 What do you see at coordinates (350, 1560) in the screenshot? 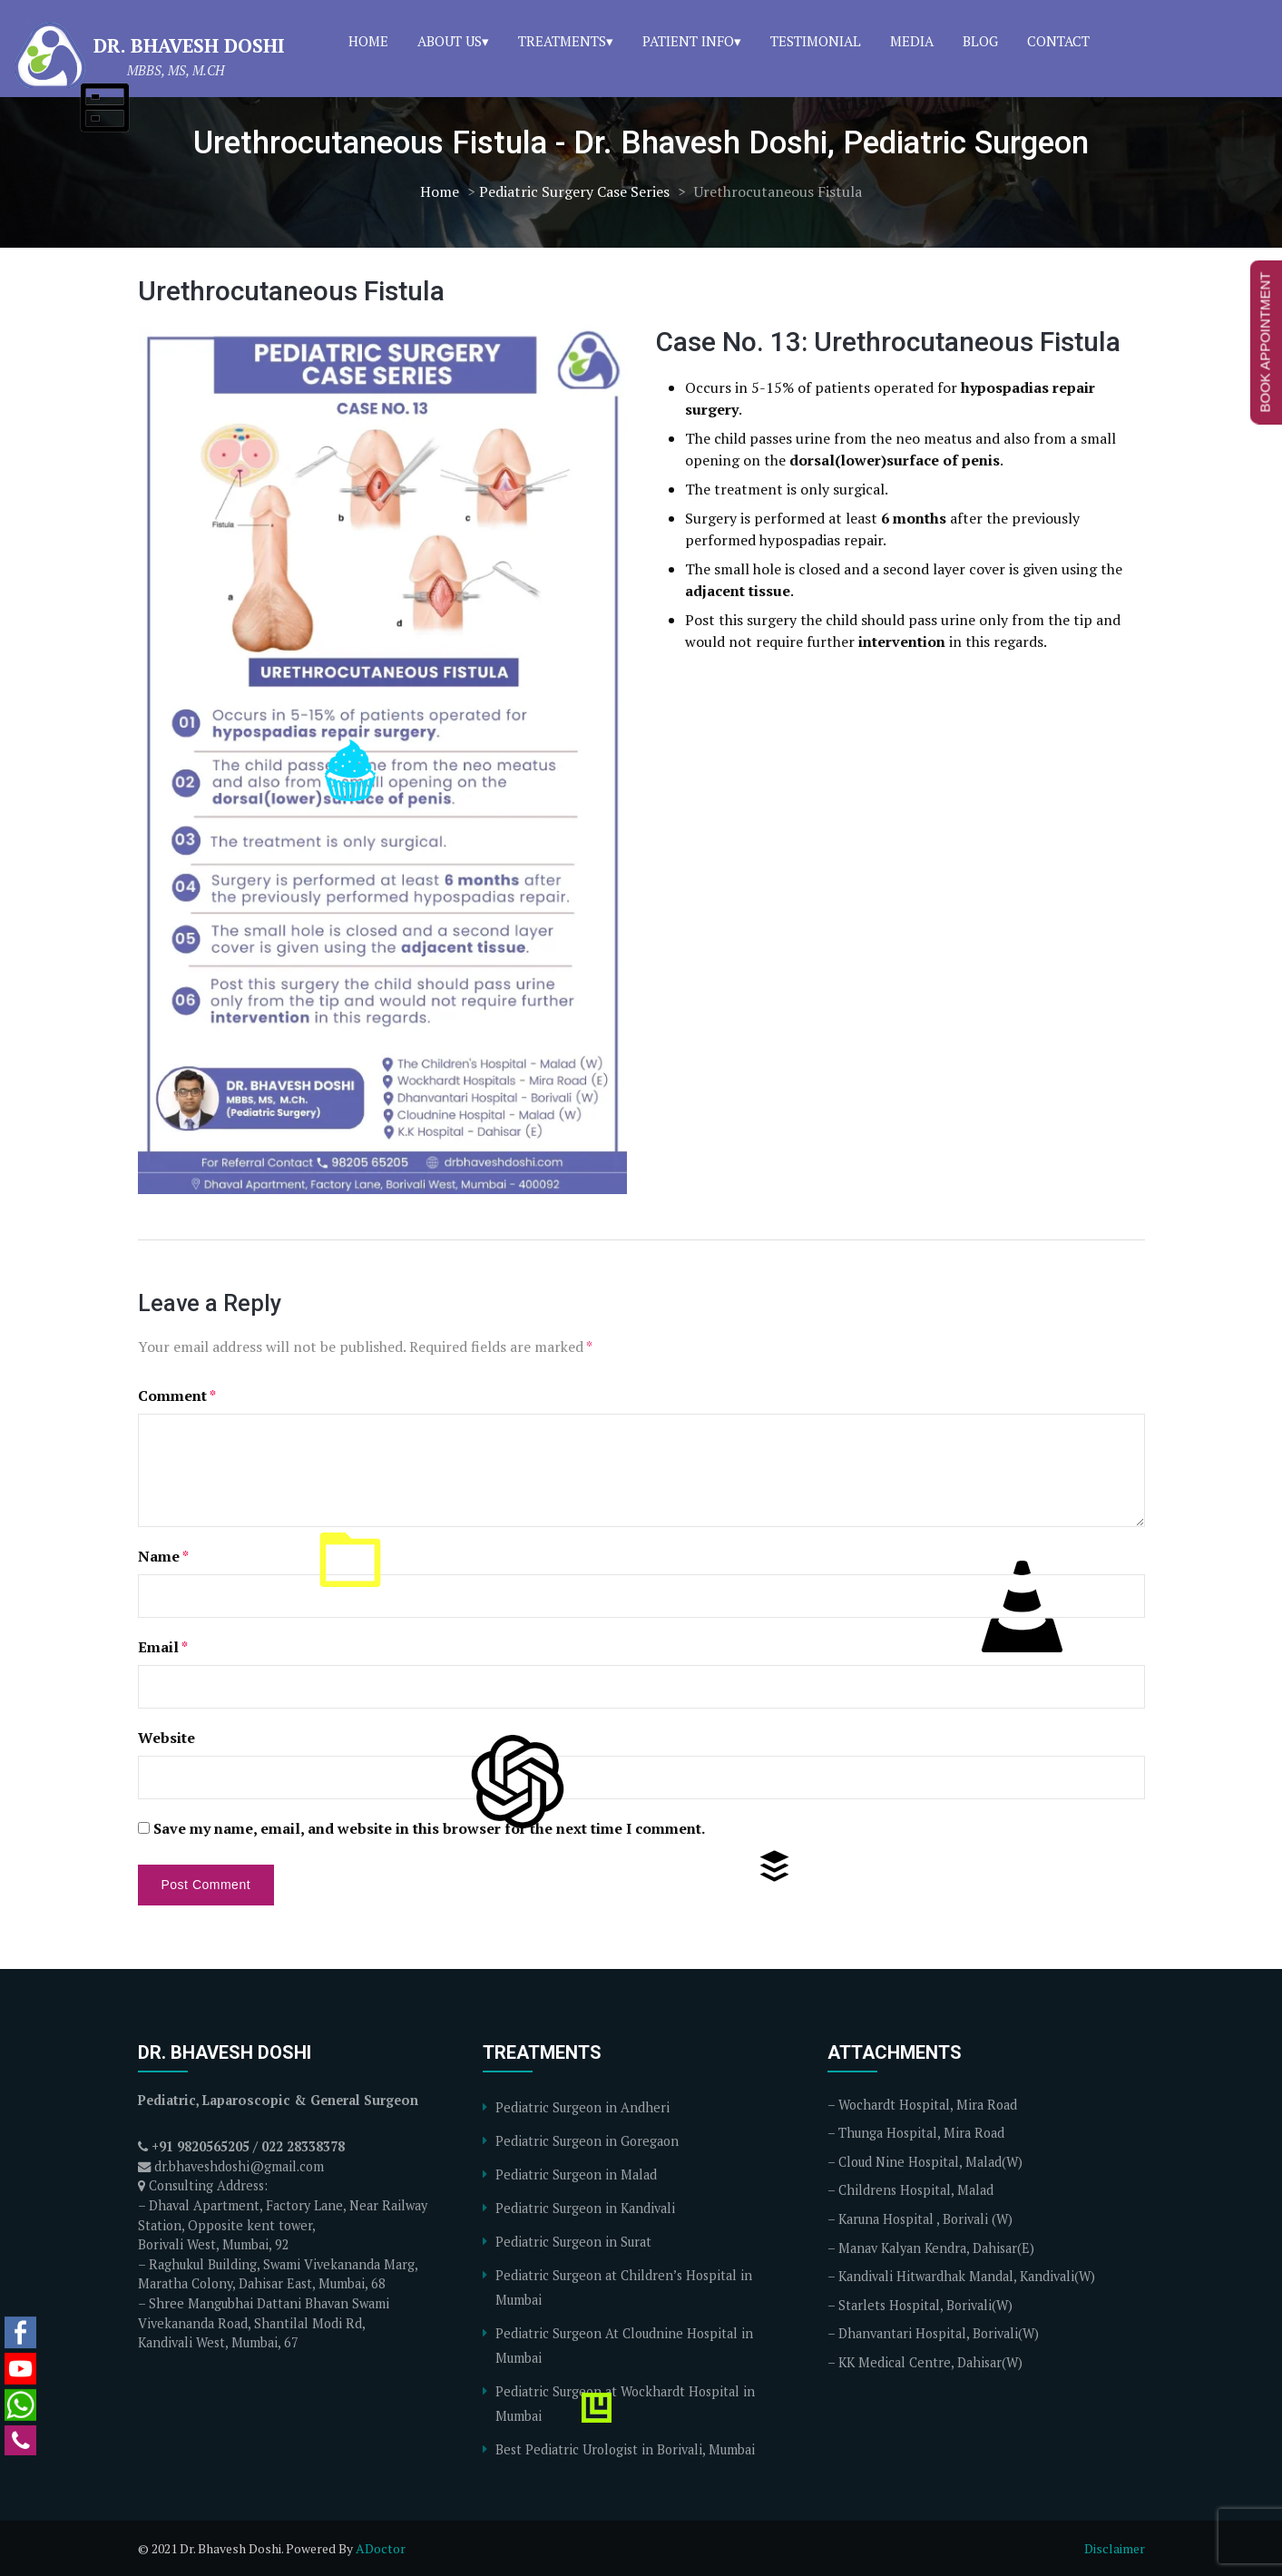
I see `open folder to view files` at bounding box center [350, 1560].